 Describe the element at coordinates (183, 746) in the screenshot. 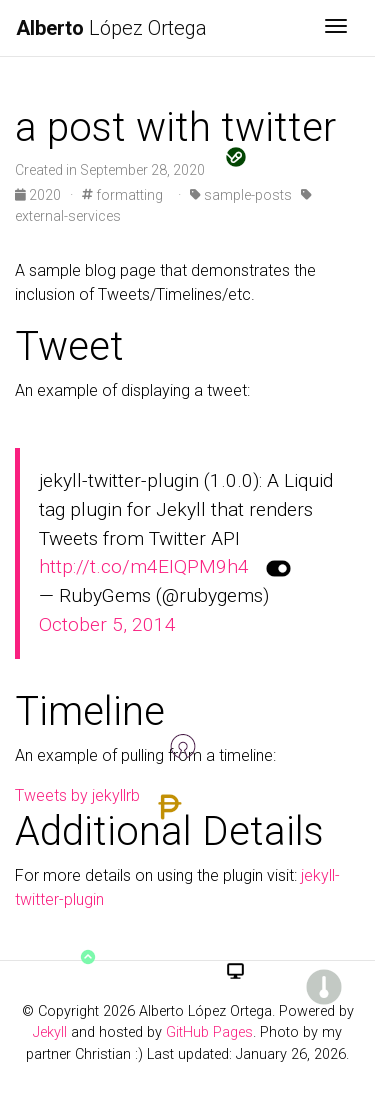

I see `open source initiative logo` at that location.